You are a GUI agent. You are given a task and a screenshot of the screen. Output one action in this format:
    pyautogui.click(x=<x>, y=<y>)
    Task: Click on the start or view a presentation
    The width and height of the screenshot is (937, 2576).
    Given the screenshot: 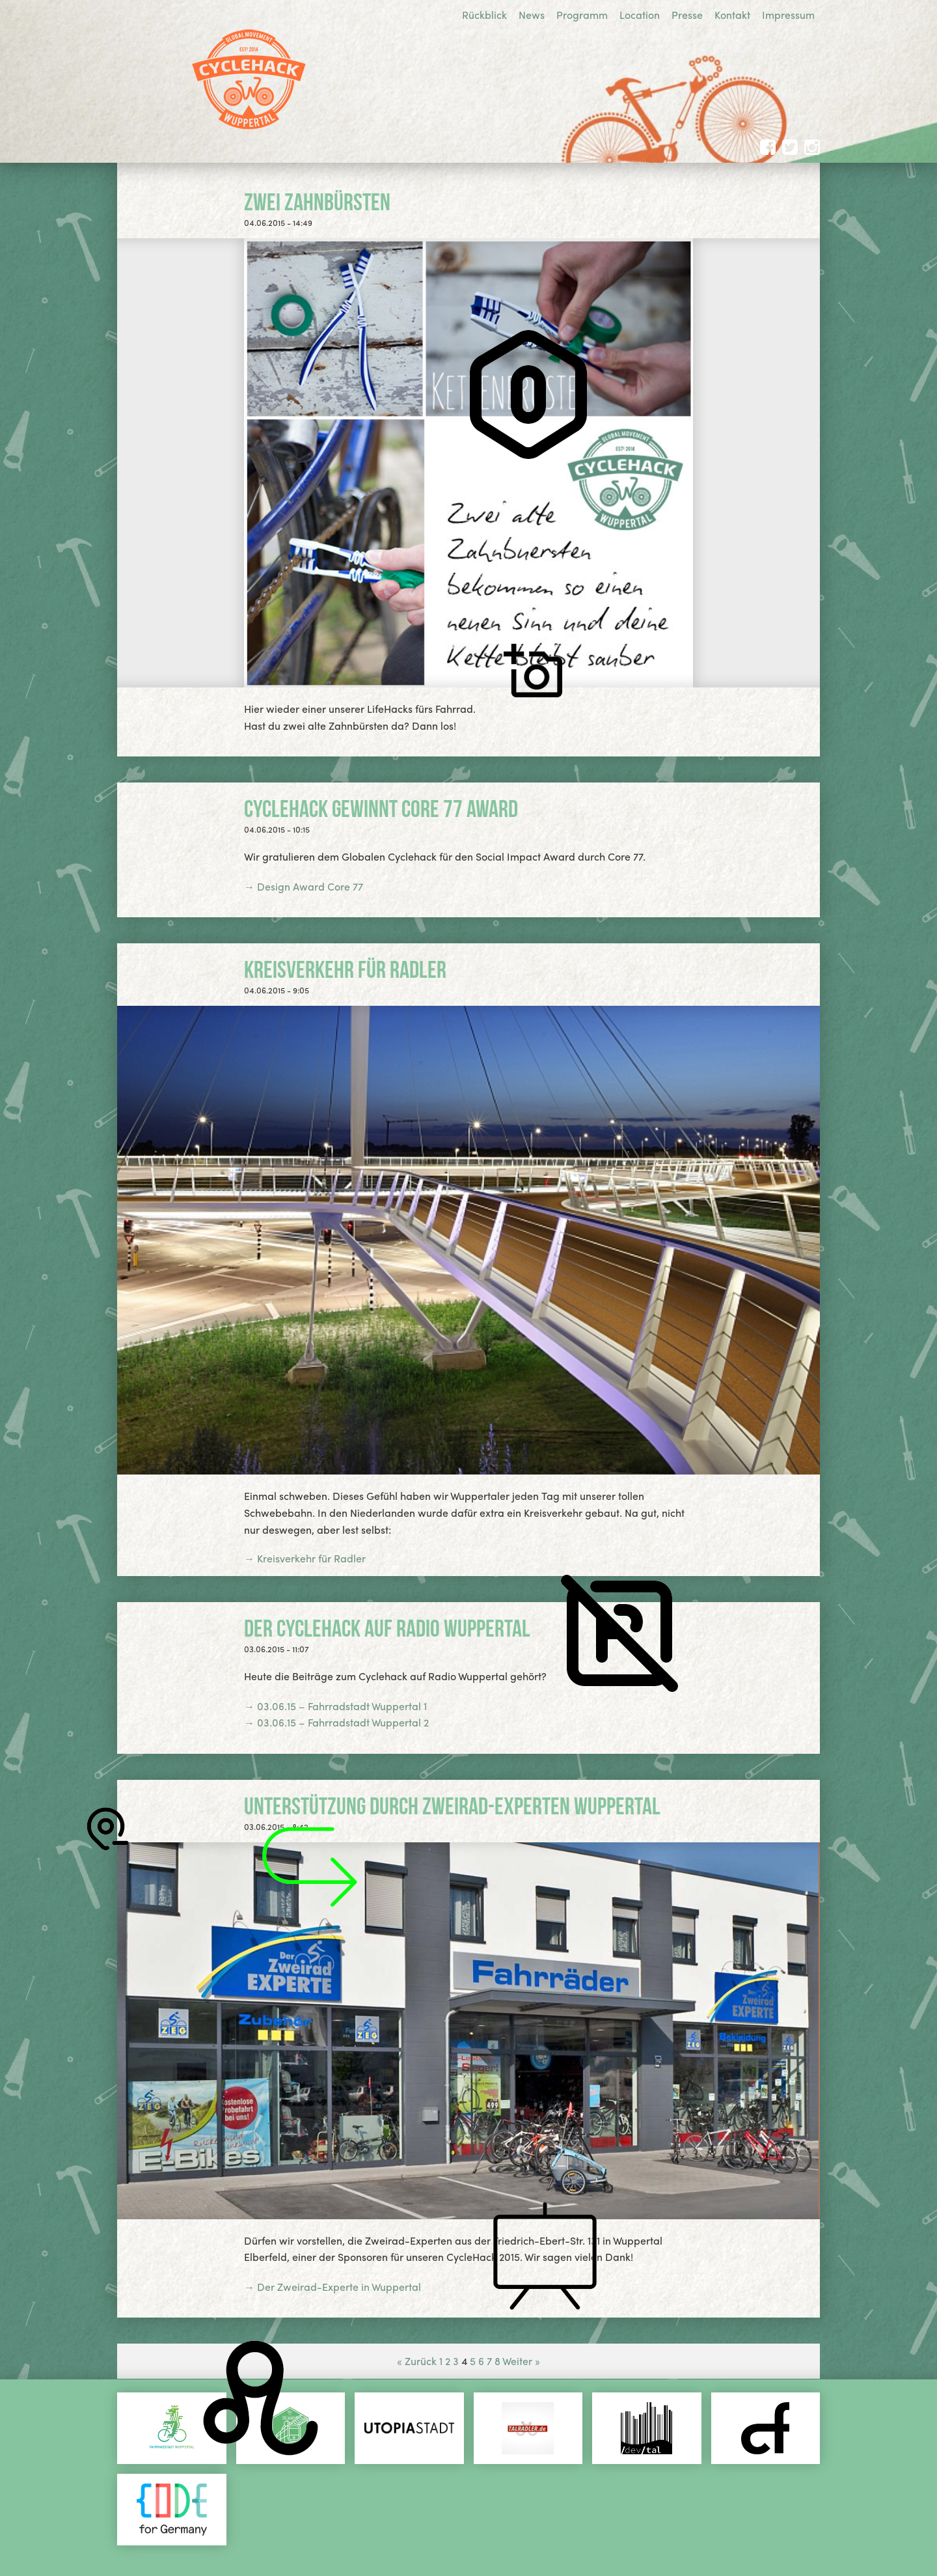 What is the action you would take?
    pyautogui.click(x=545, y=2258)
    